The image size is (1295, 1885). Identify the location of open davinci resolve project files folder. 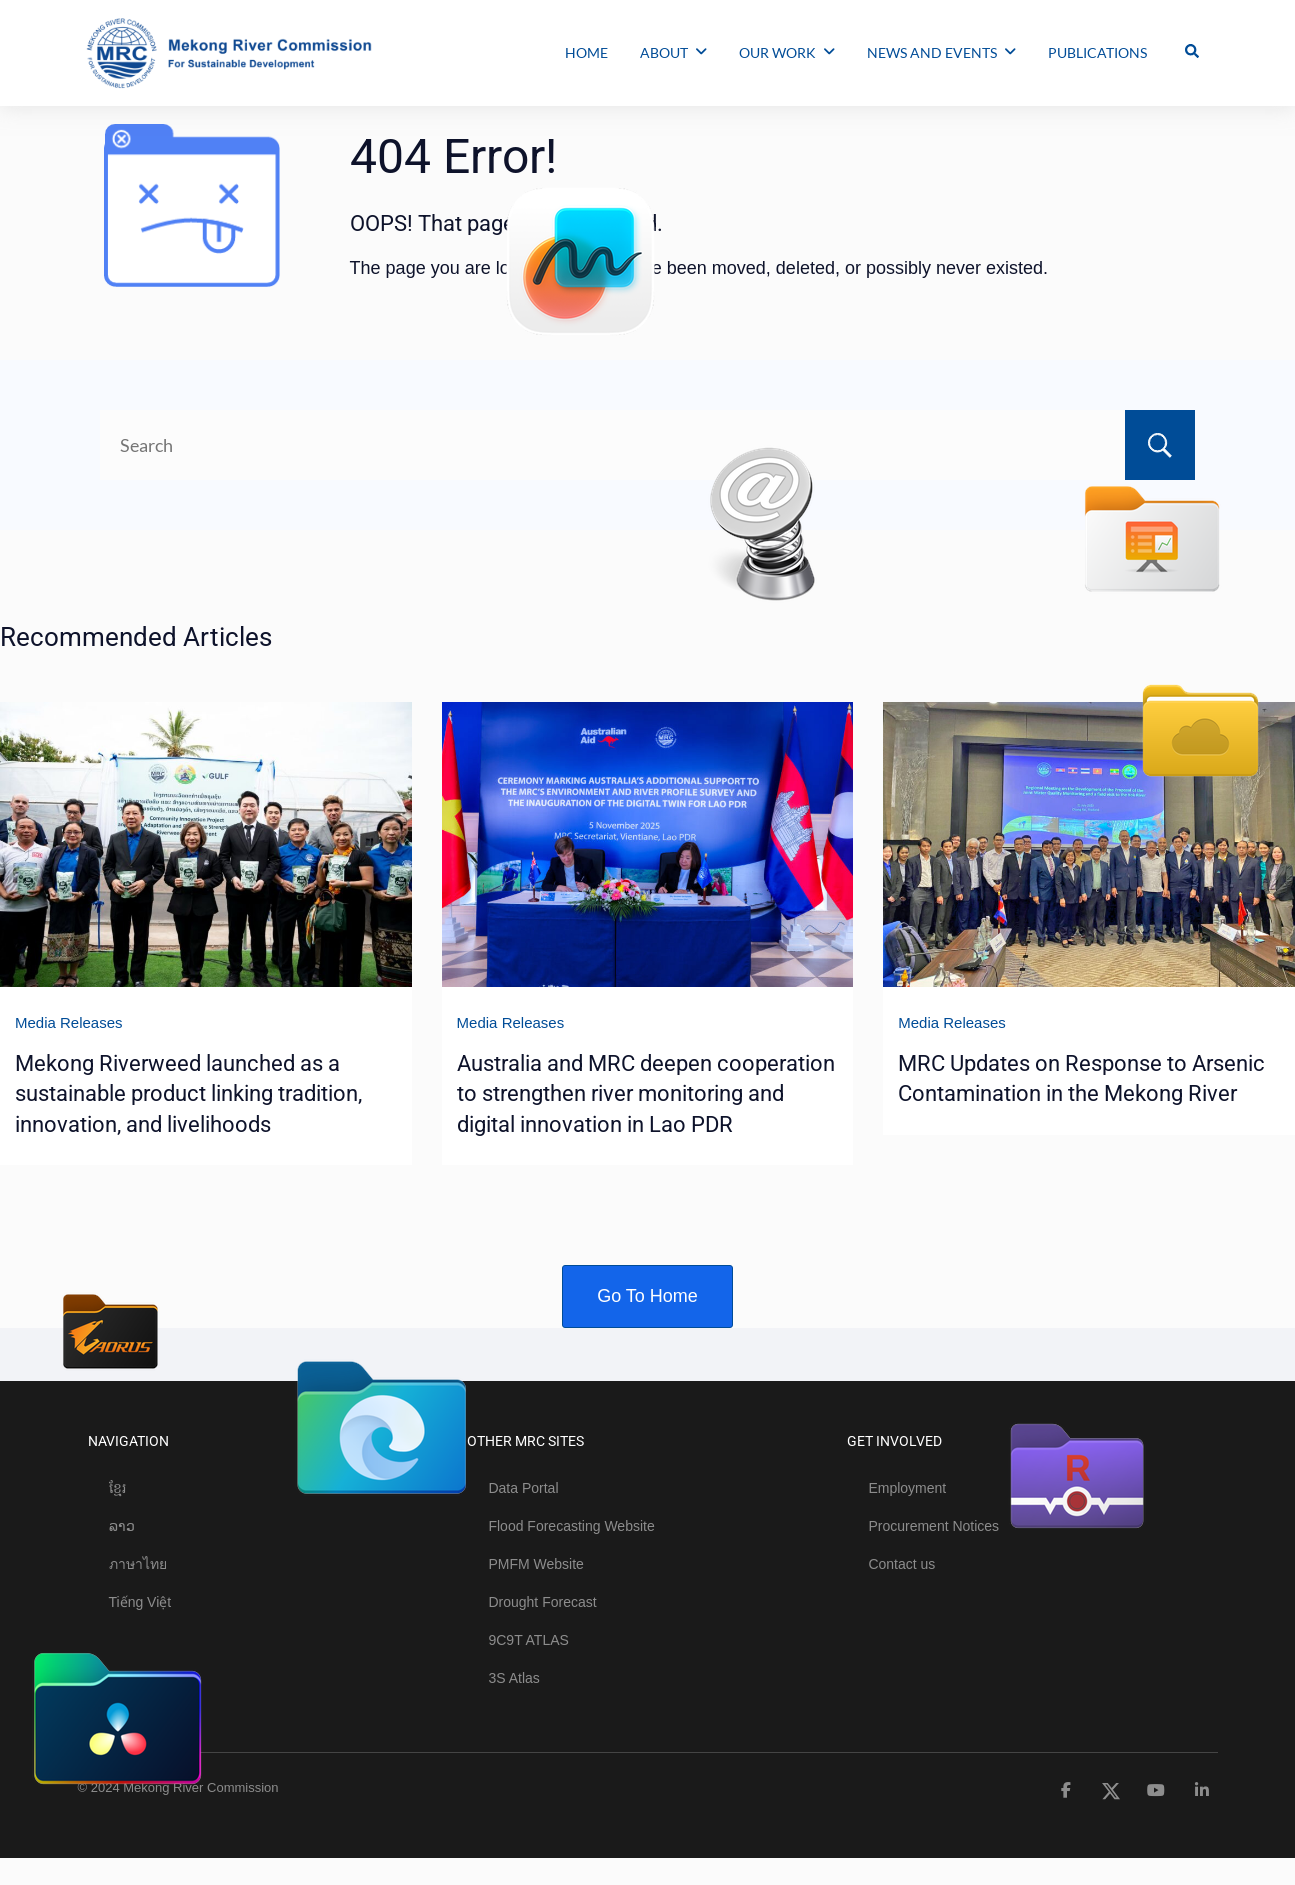
(117, 1723).